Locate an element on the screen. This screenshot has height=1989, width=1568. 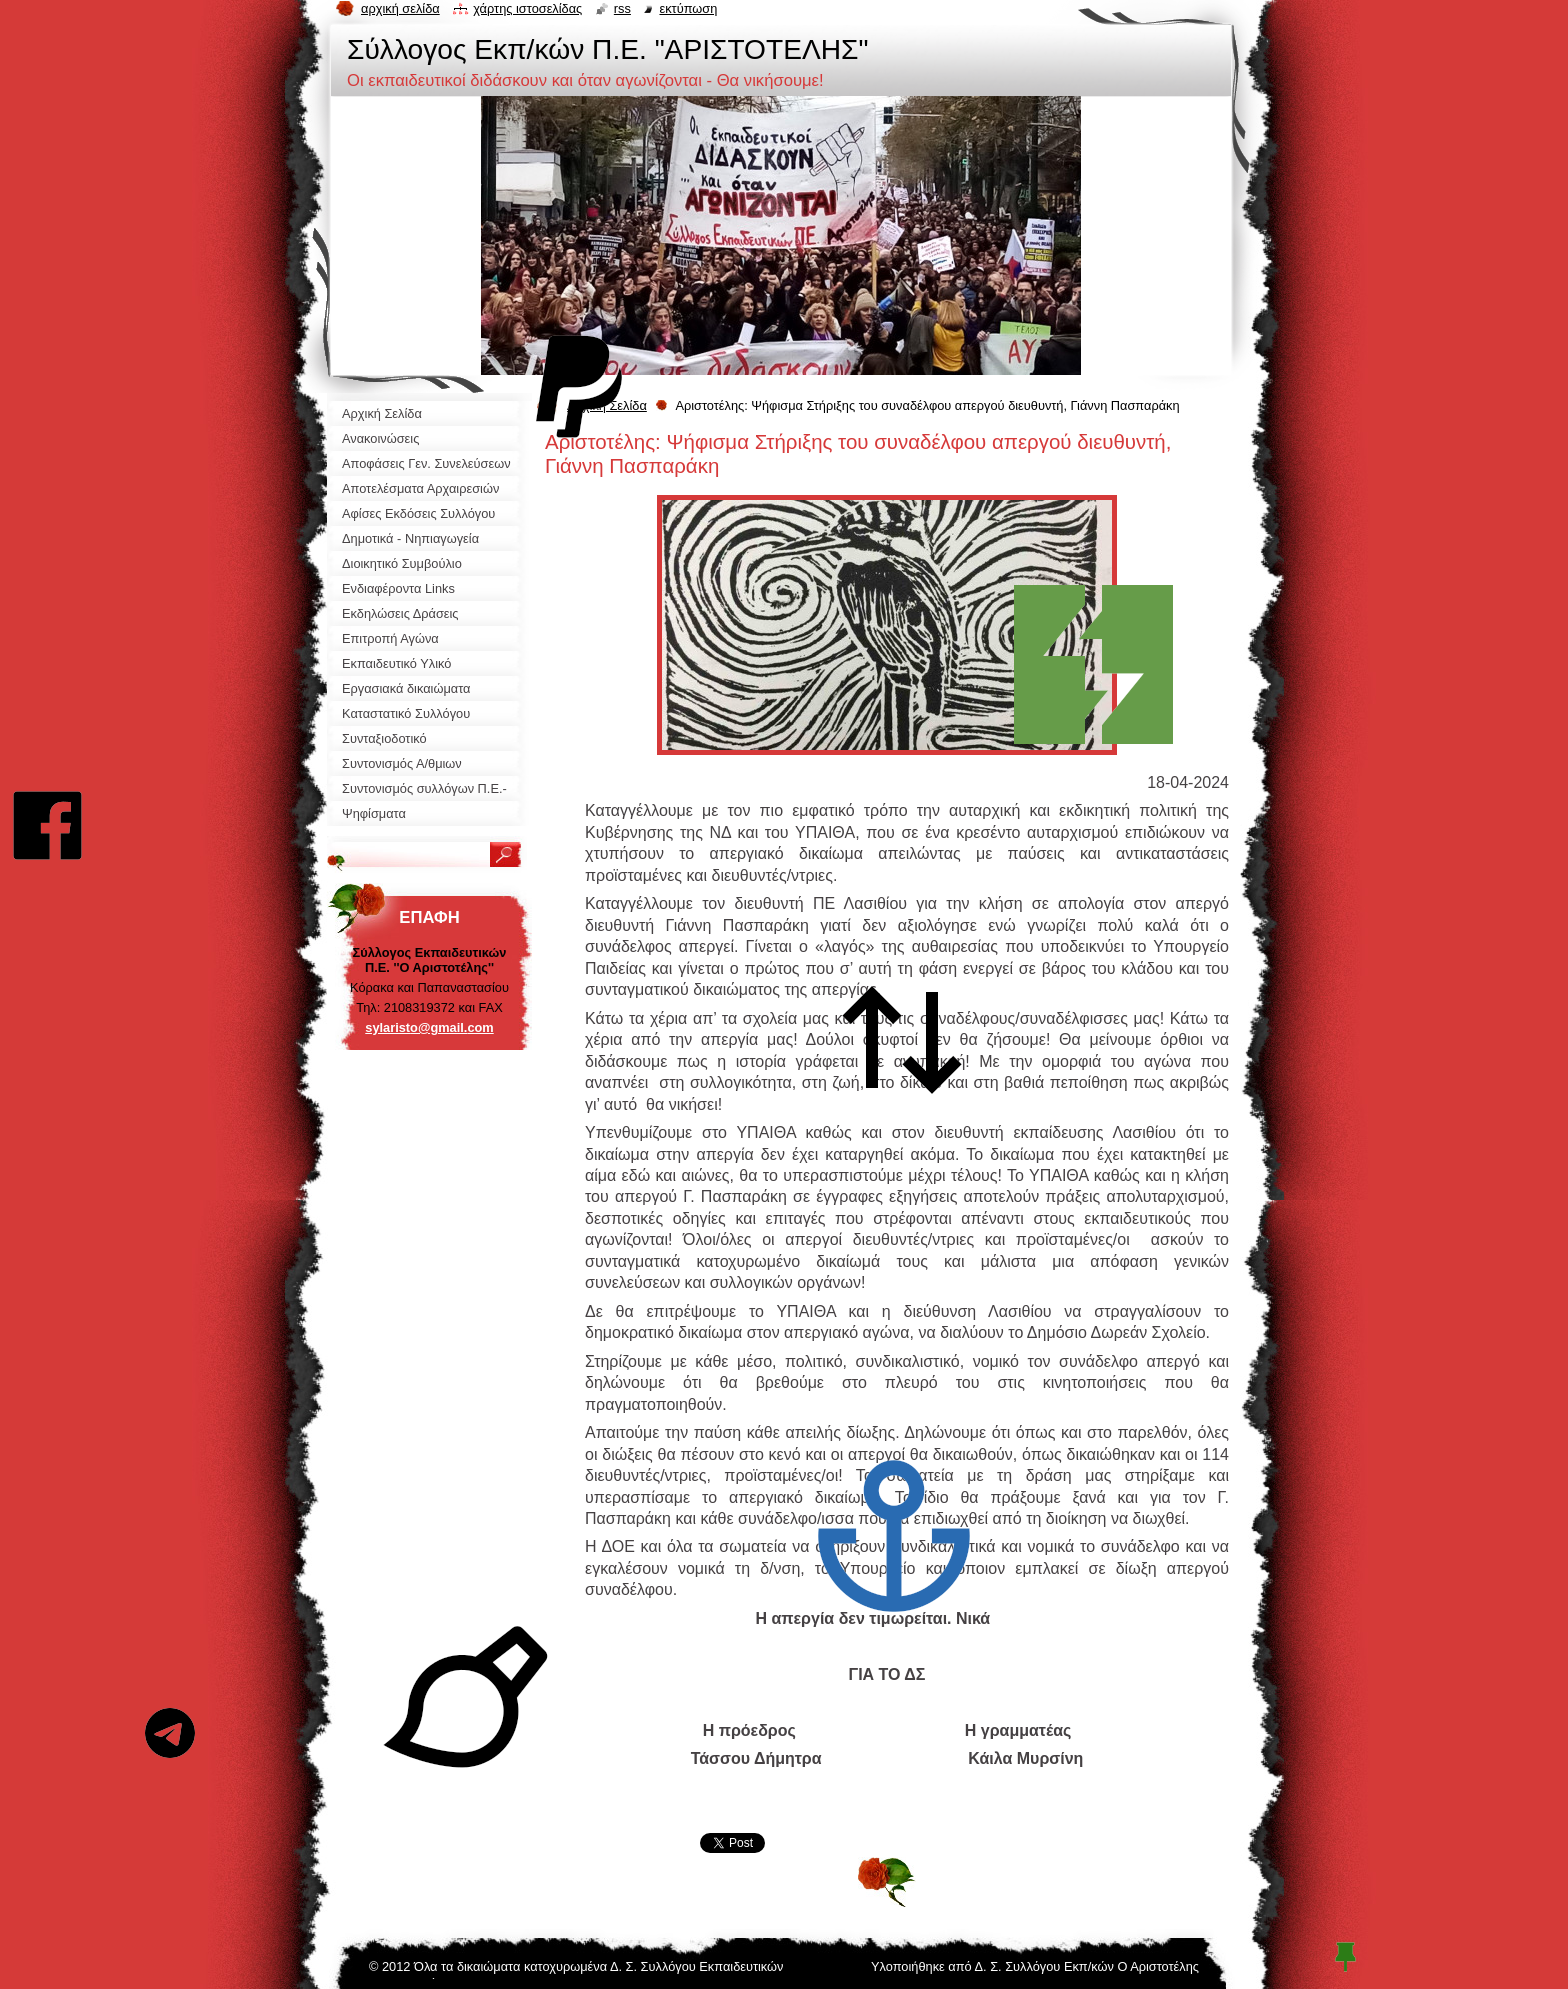
access brush or painting tools is located at coordinates (466, 1700).